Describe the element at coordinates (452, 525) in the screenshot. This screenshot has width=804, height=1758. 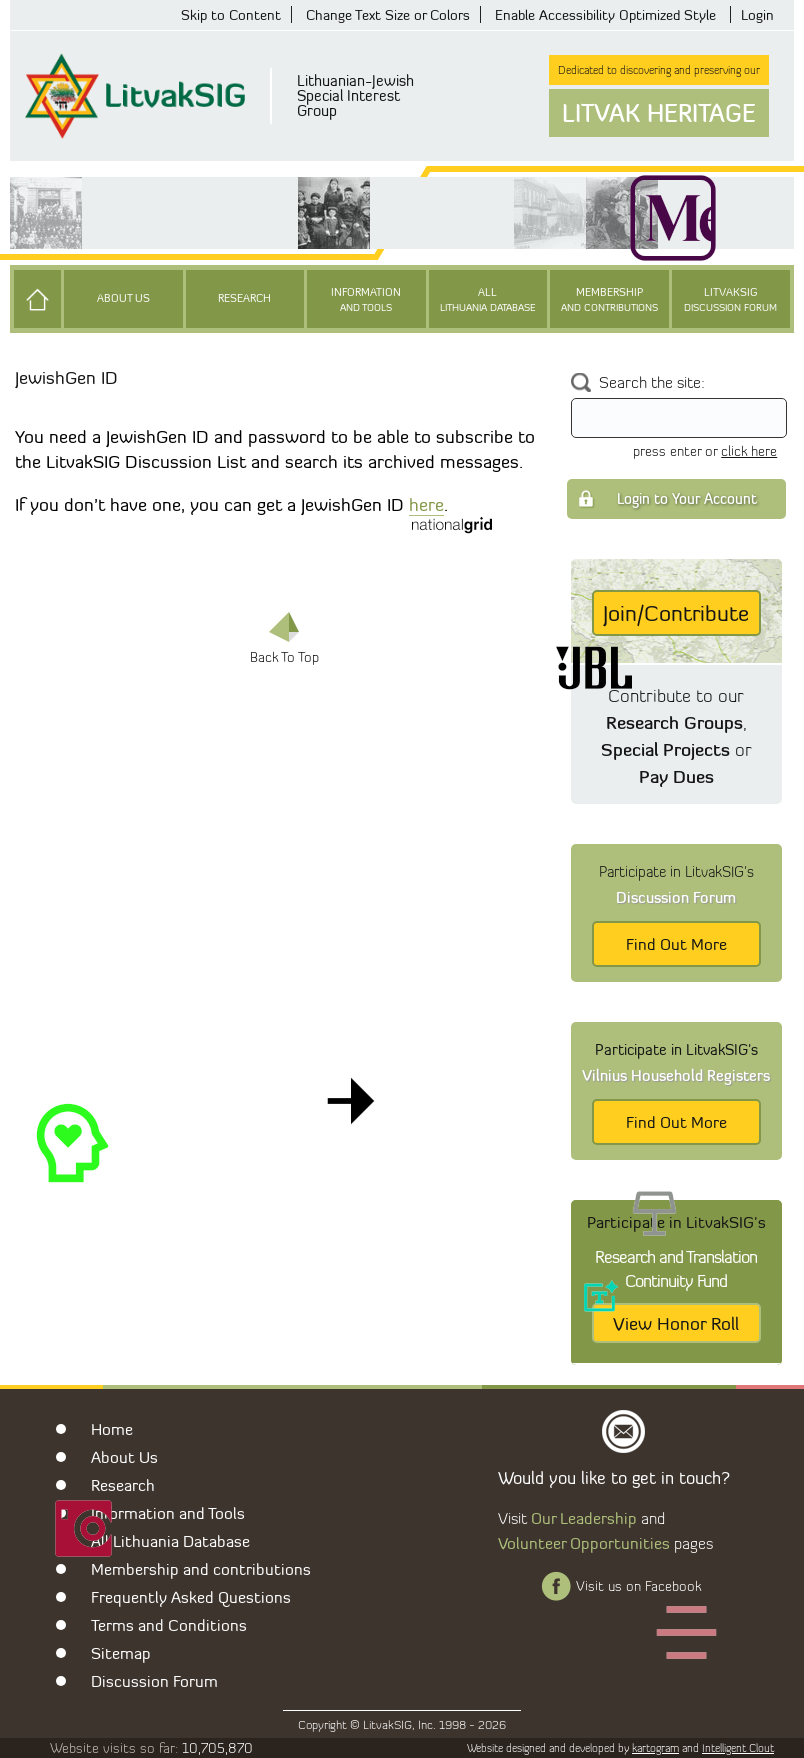
I see `national grid company logo` at that location.